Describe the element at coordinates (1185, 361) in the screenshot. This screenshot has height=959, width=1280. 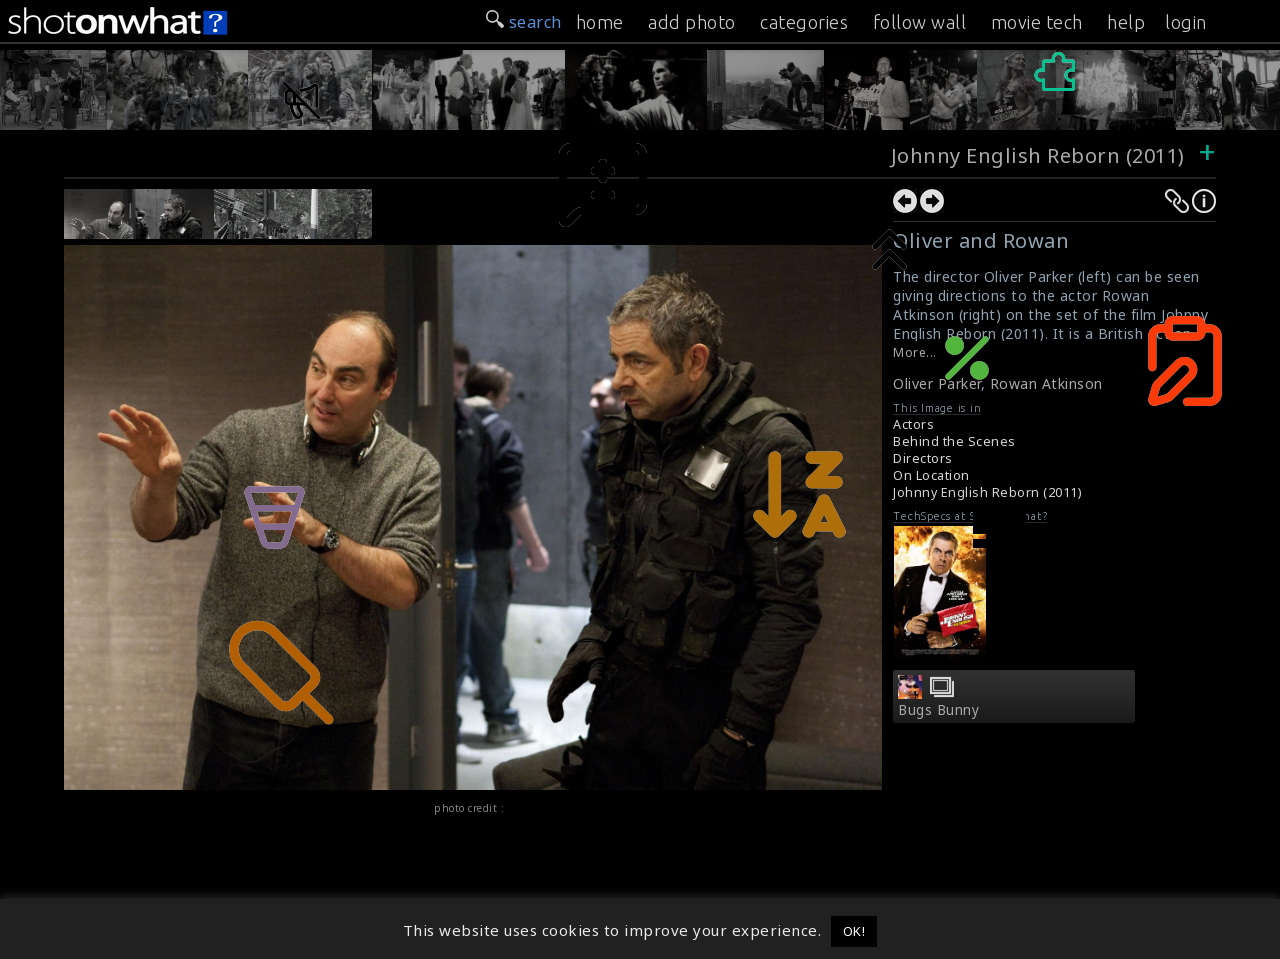
I see `edit clipboard contents` at that location.